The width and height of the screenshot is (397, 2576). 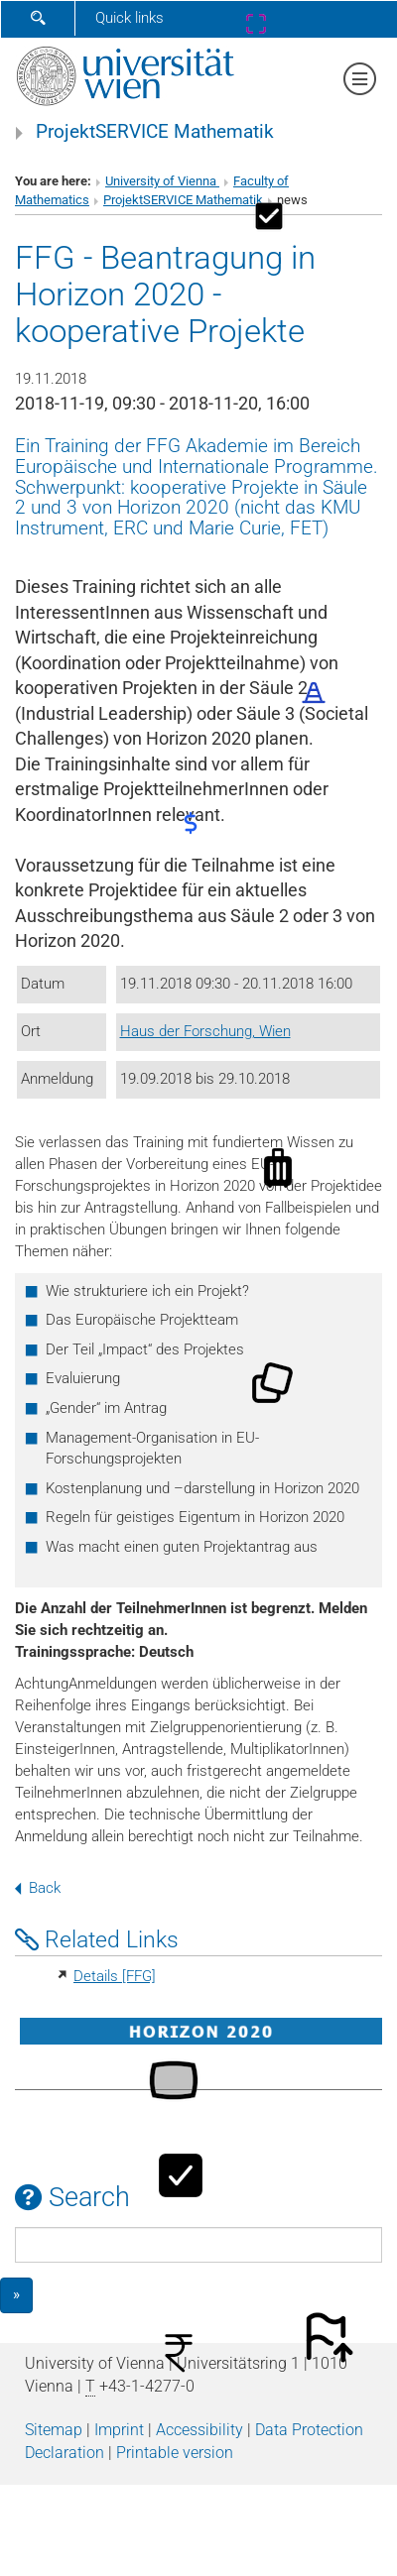 I want to click on a selected or checked option, so click(x=269, y=216).